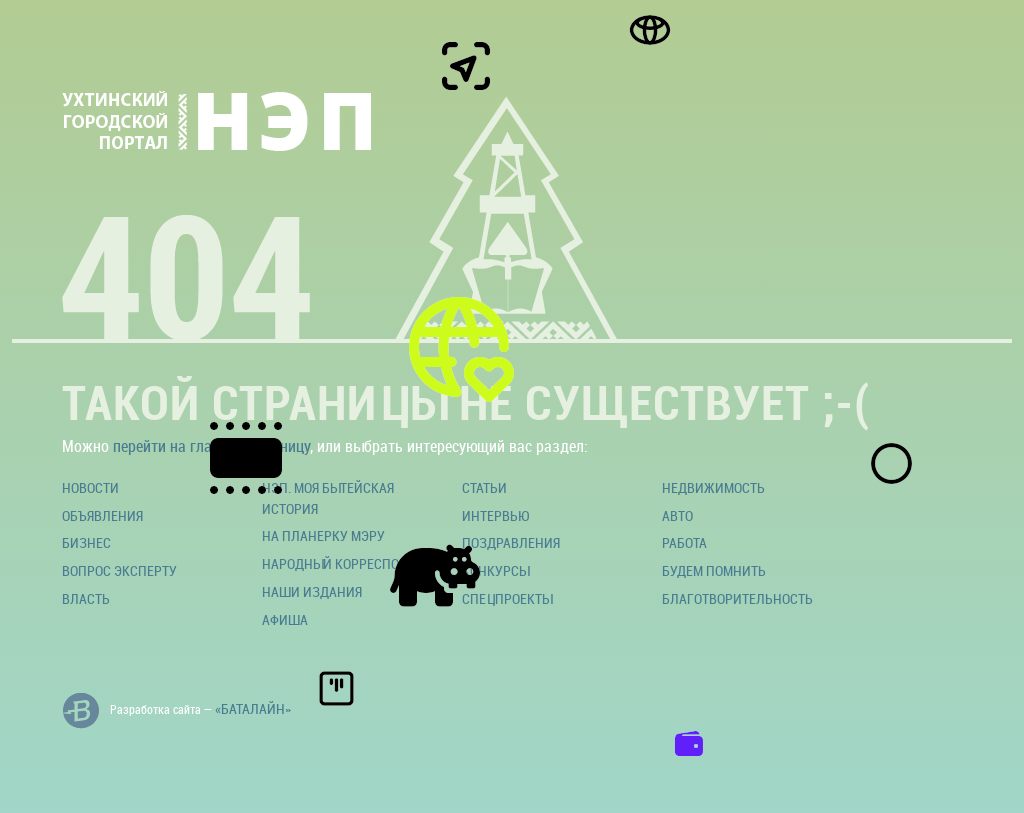  I want to click on support global causes or charities, so click(459, 347).